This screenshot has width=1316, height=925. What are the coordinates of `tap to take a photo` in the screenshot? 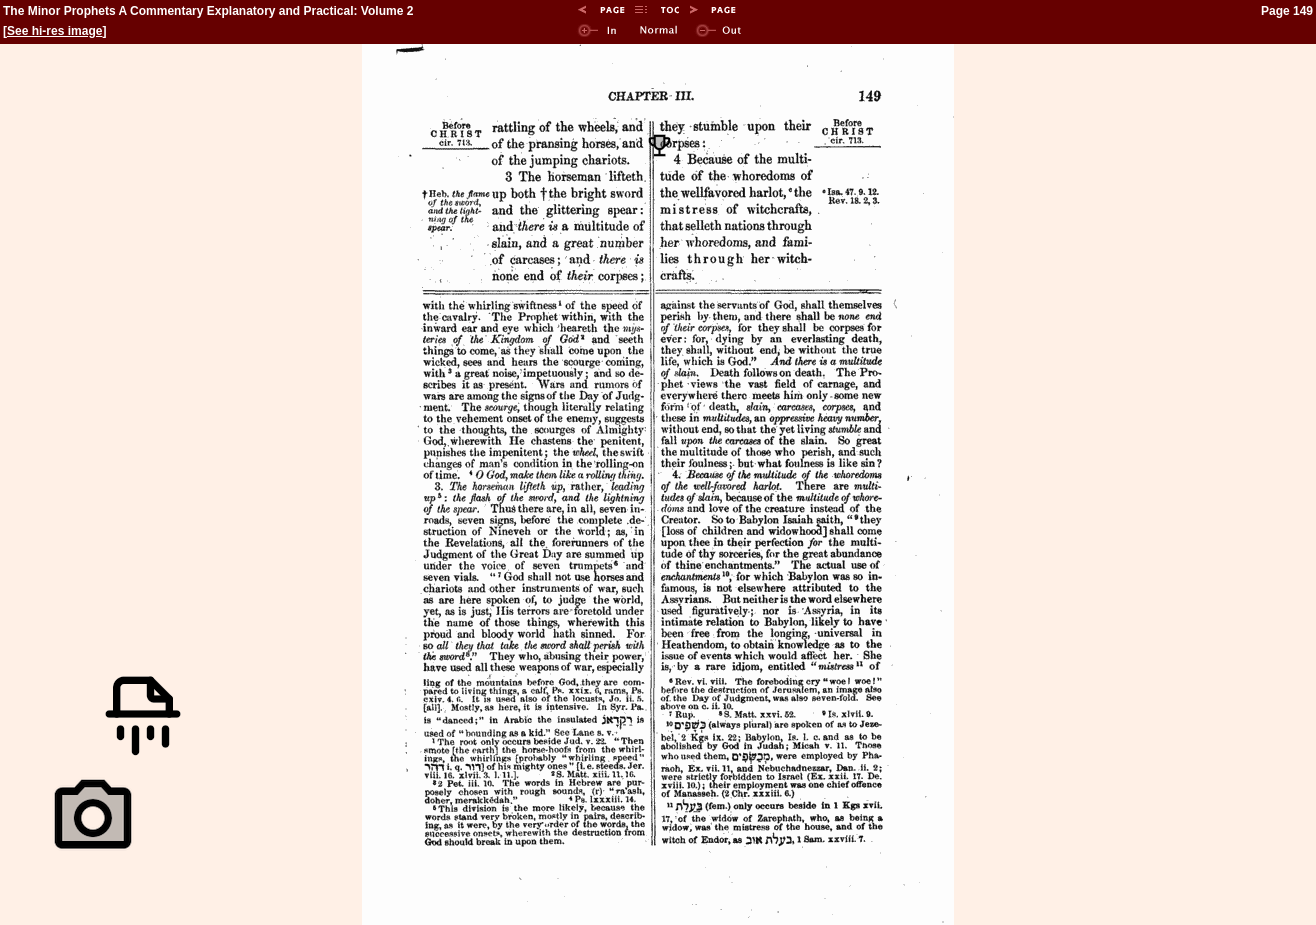 It's located at (93, 818).